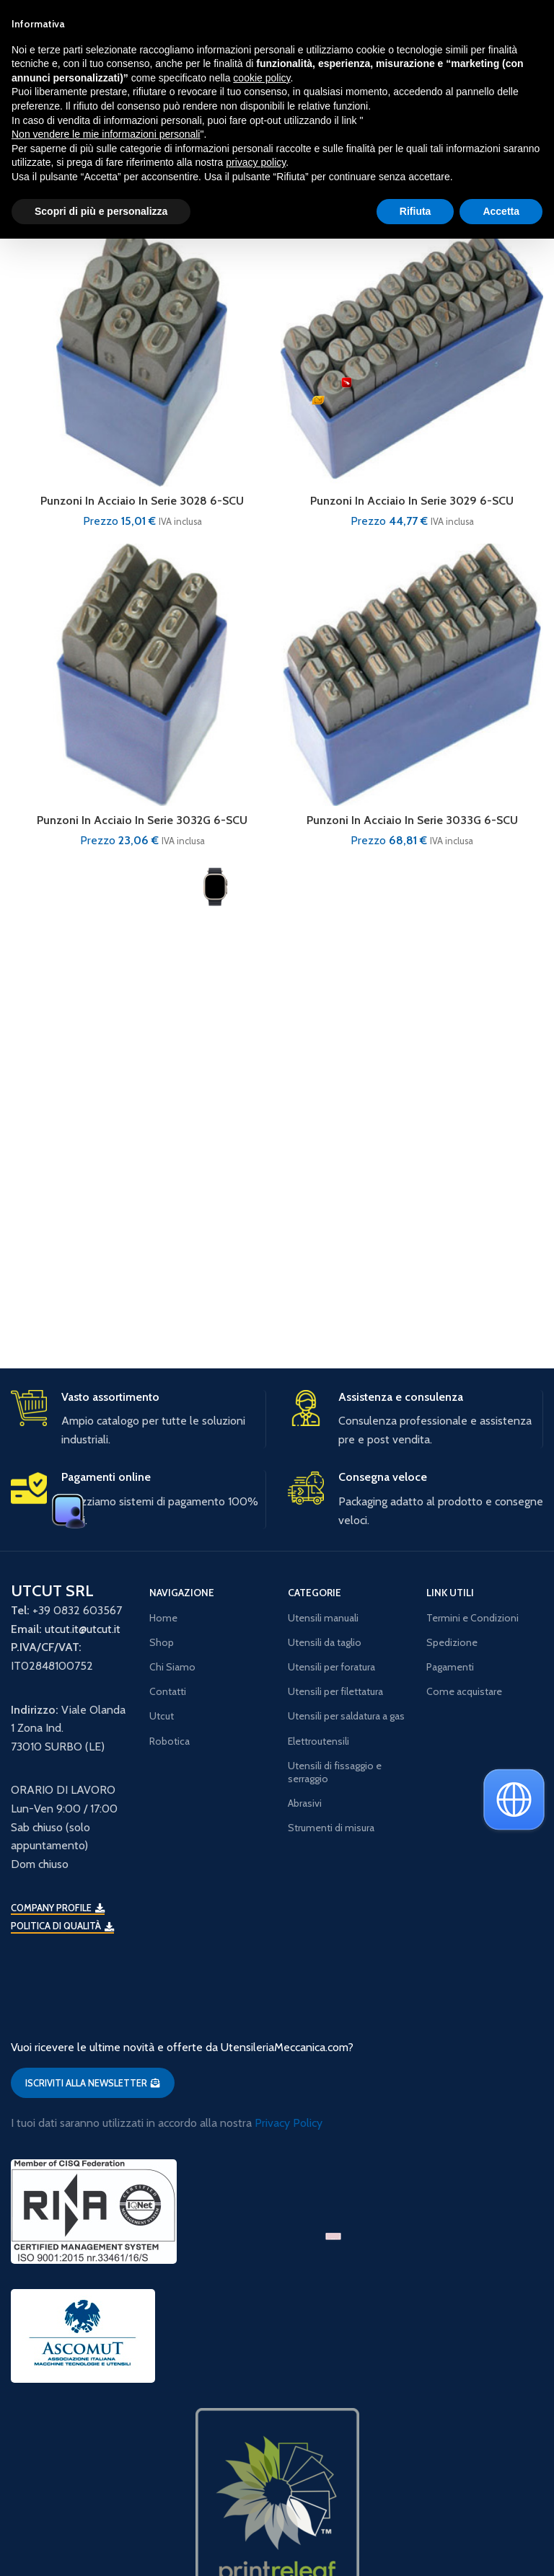 This screenshot has width=554, height=2576. What do you see at coordinates (68, 1510) in the screenshot?
I see `share your screen with others` at bounding box center [68, 1510].